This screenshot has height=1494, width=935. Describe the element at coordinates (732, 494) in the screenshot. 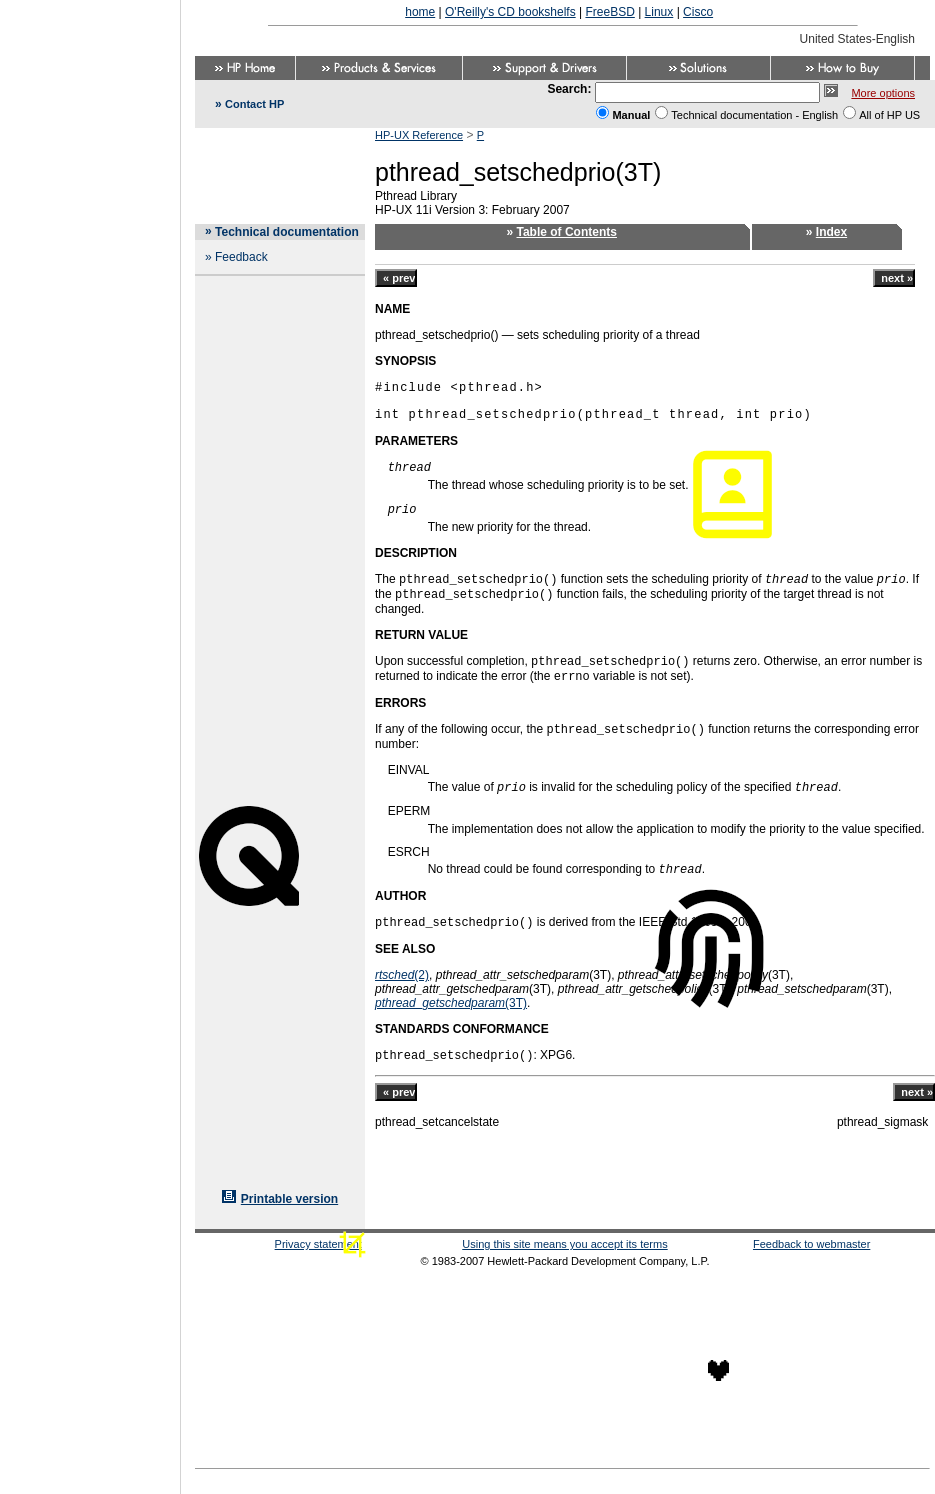

I see `open your contacts book` at that location.